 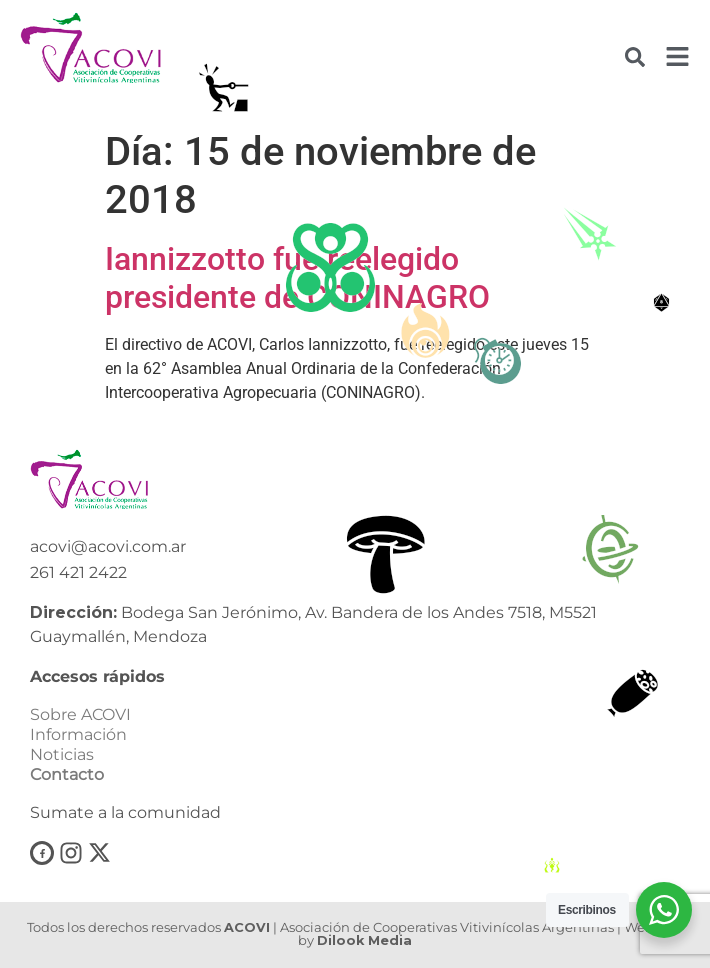 What do you see at coordinates (661, 302) in the screenshot?
I see `roll a d8 die in-game` at bounding box center [661, 302].